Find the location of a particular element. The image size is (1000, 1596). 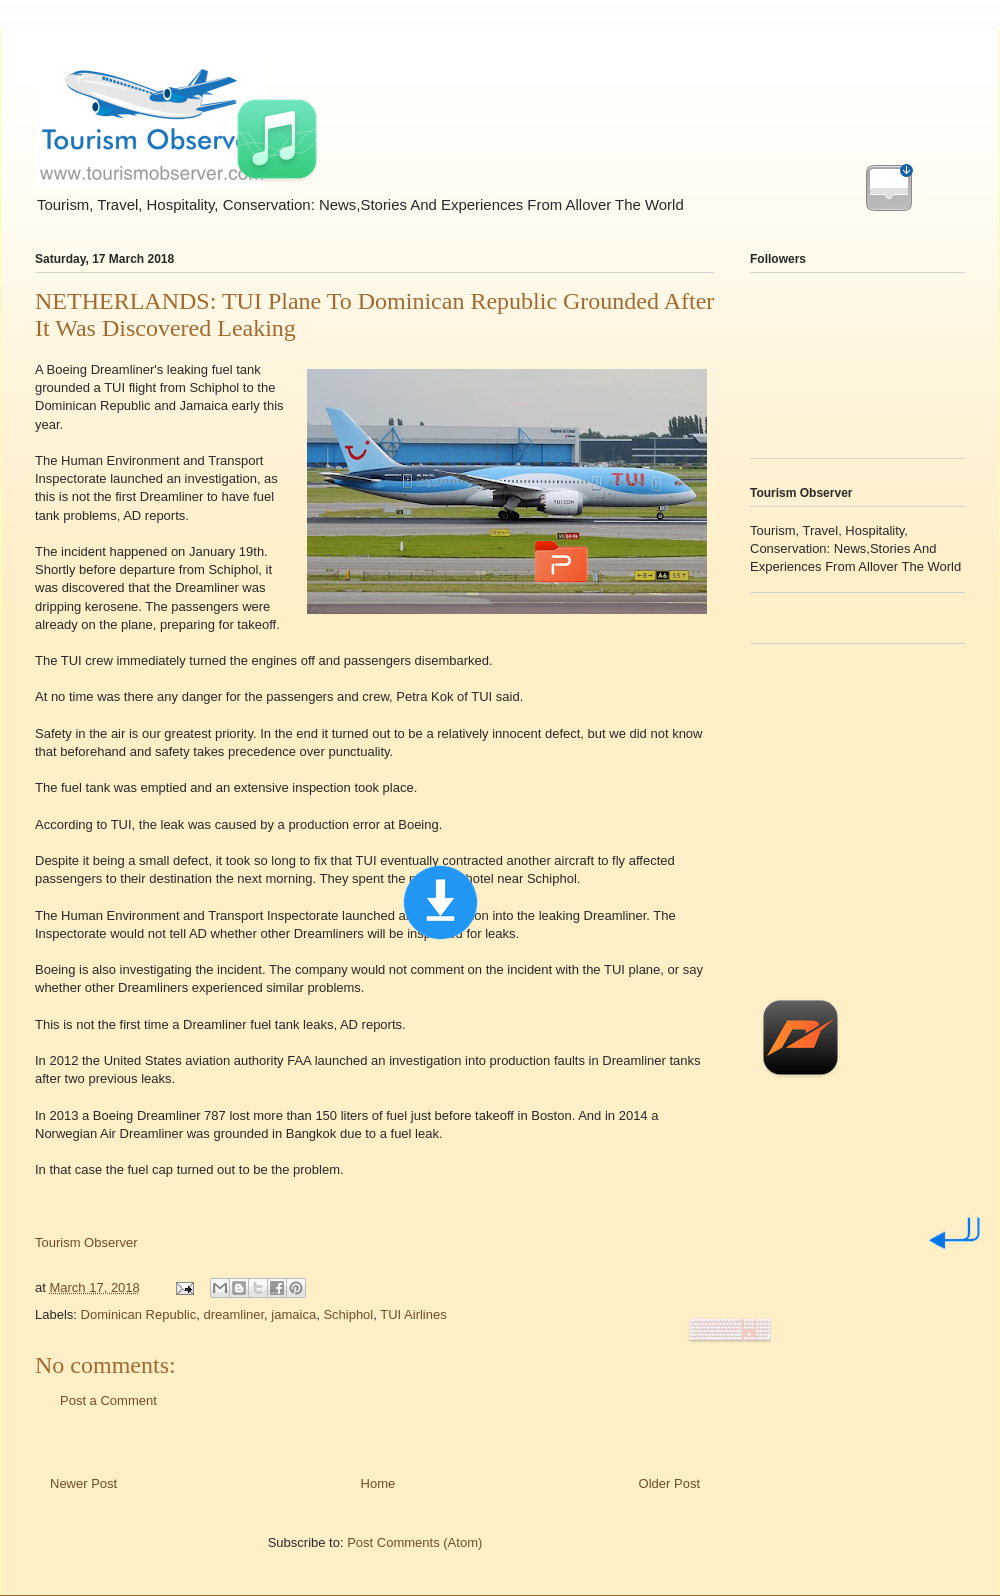

open folder containing WPS presentation files is located at coordinates (561, 563).